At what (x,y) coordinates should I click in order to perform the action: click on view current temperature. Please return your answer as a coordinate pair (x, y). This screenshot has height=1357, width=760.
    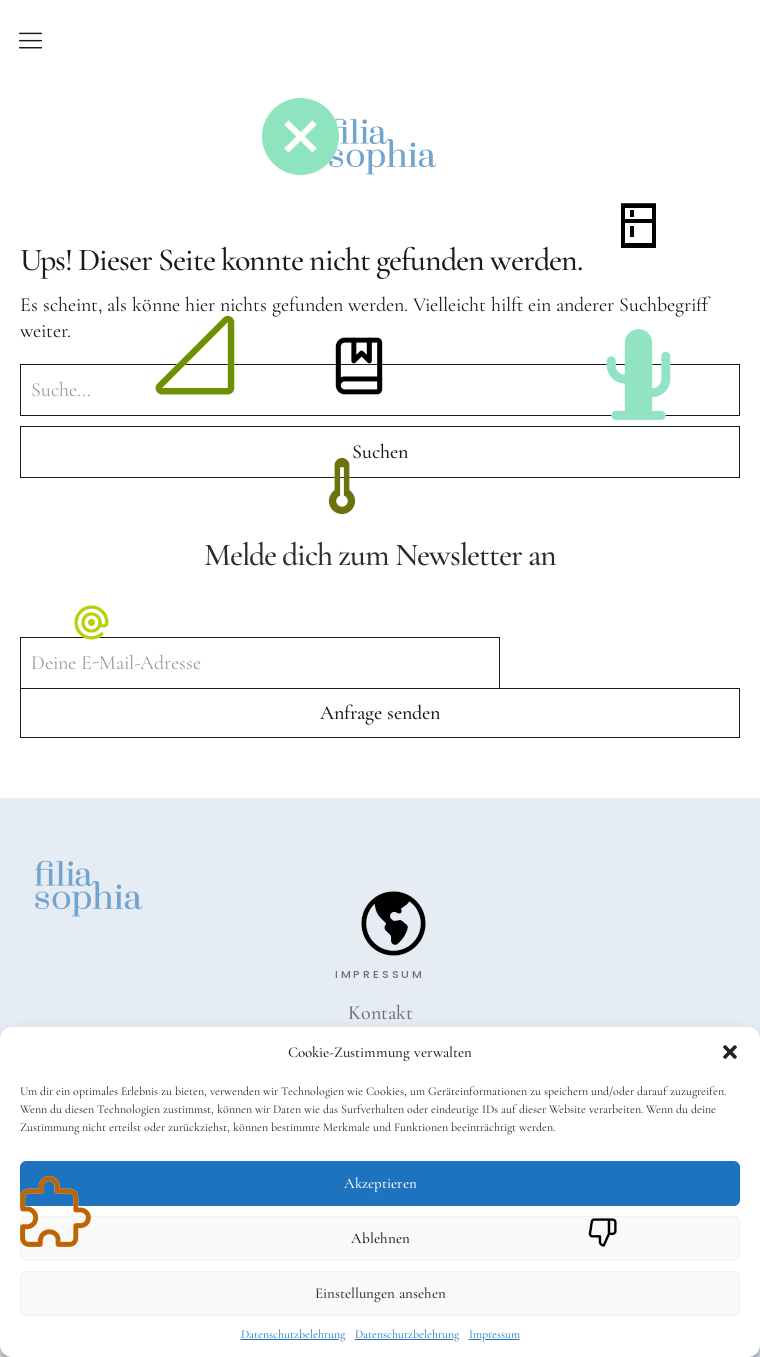
    Looking at the image, I should click on (342, 486).